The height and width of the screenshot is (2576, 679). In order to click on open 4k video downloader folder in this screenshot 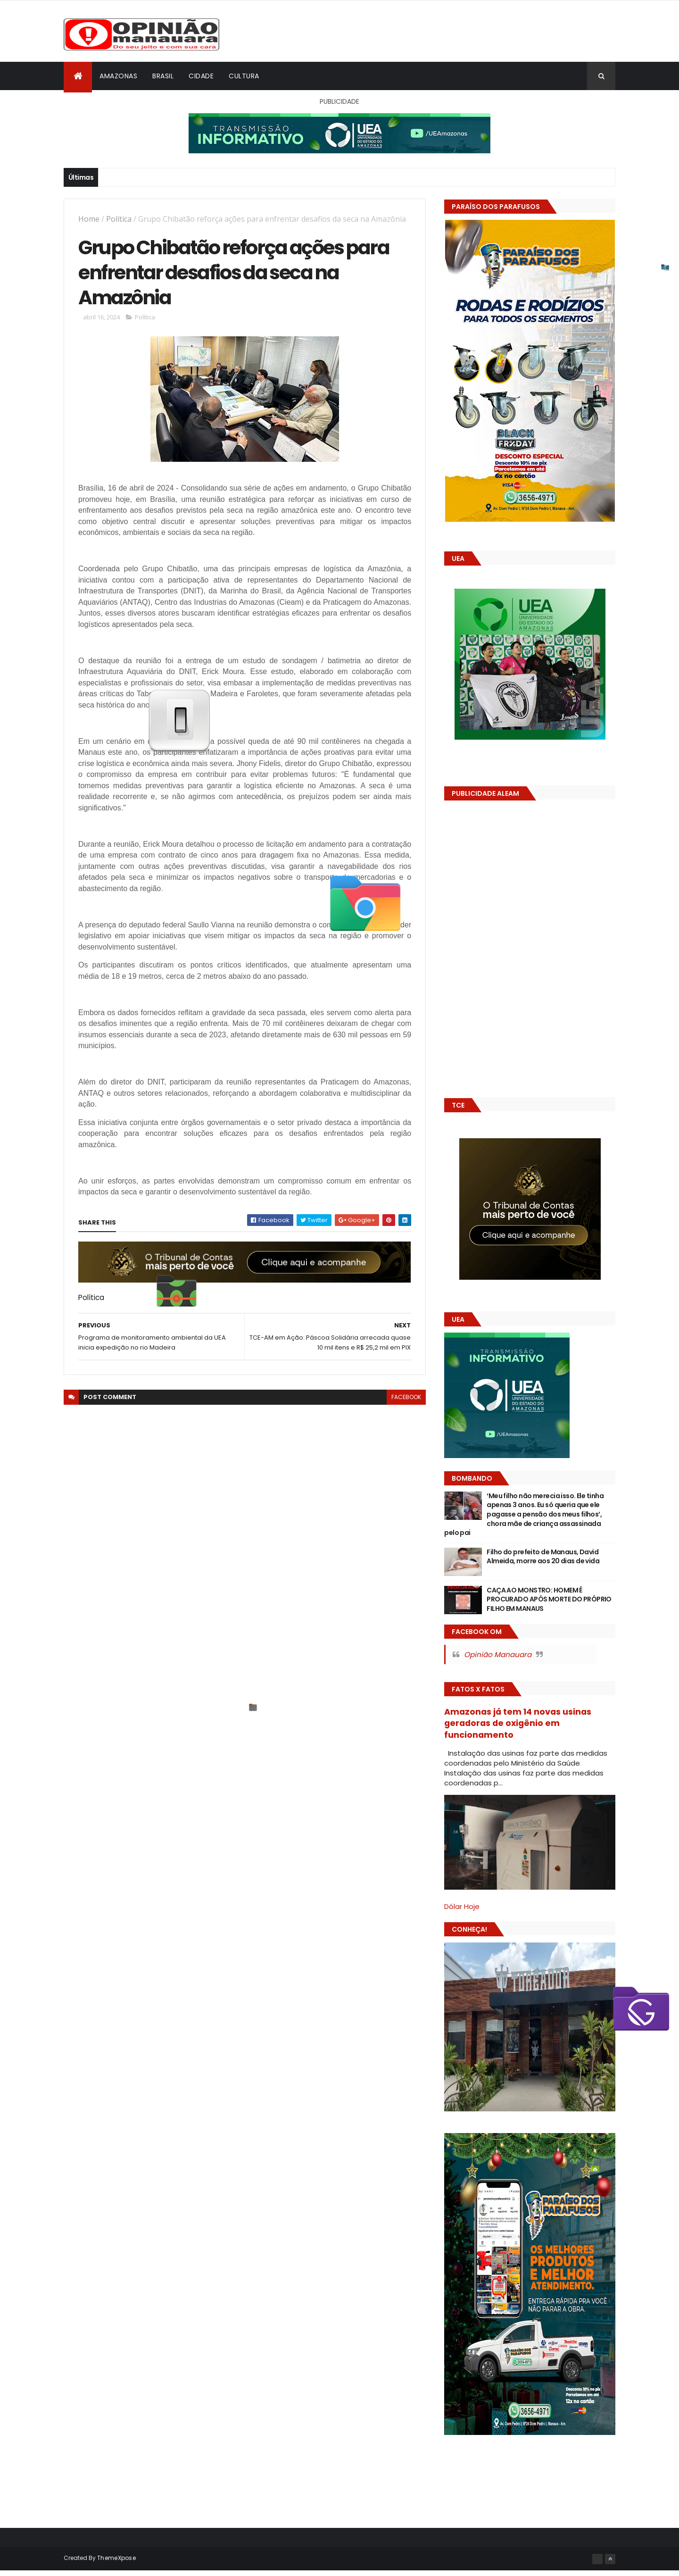, I will do `click(595, 2169)`.